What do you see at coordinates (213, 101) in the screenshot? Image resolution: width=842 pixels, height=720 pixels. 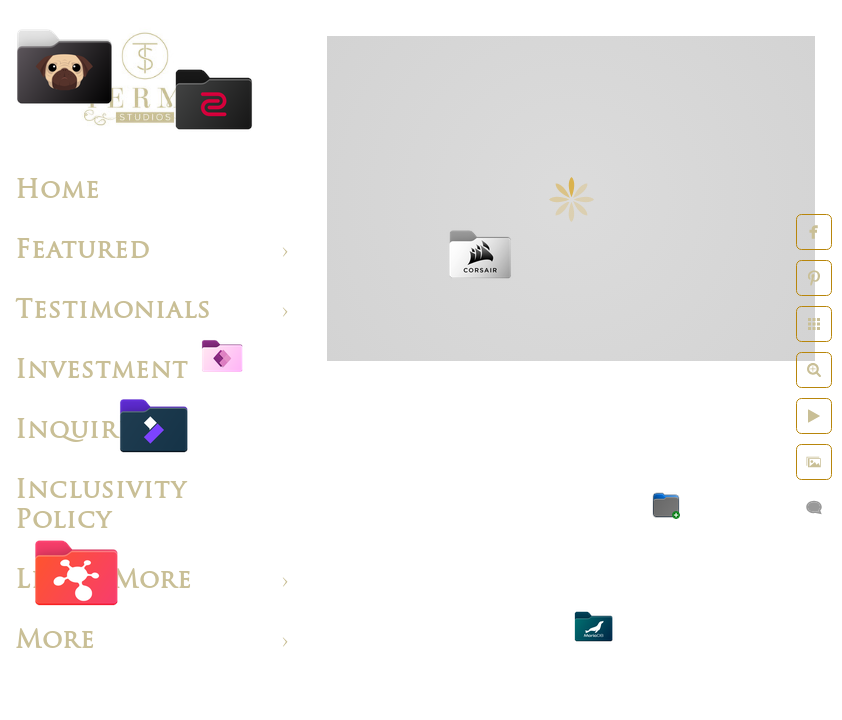 I see `folder containing BenQ ZOWIE gaming peripherals software or drivers` at bounding box center [213, 101].